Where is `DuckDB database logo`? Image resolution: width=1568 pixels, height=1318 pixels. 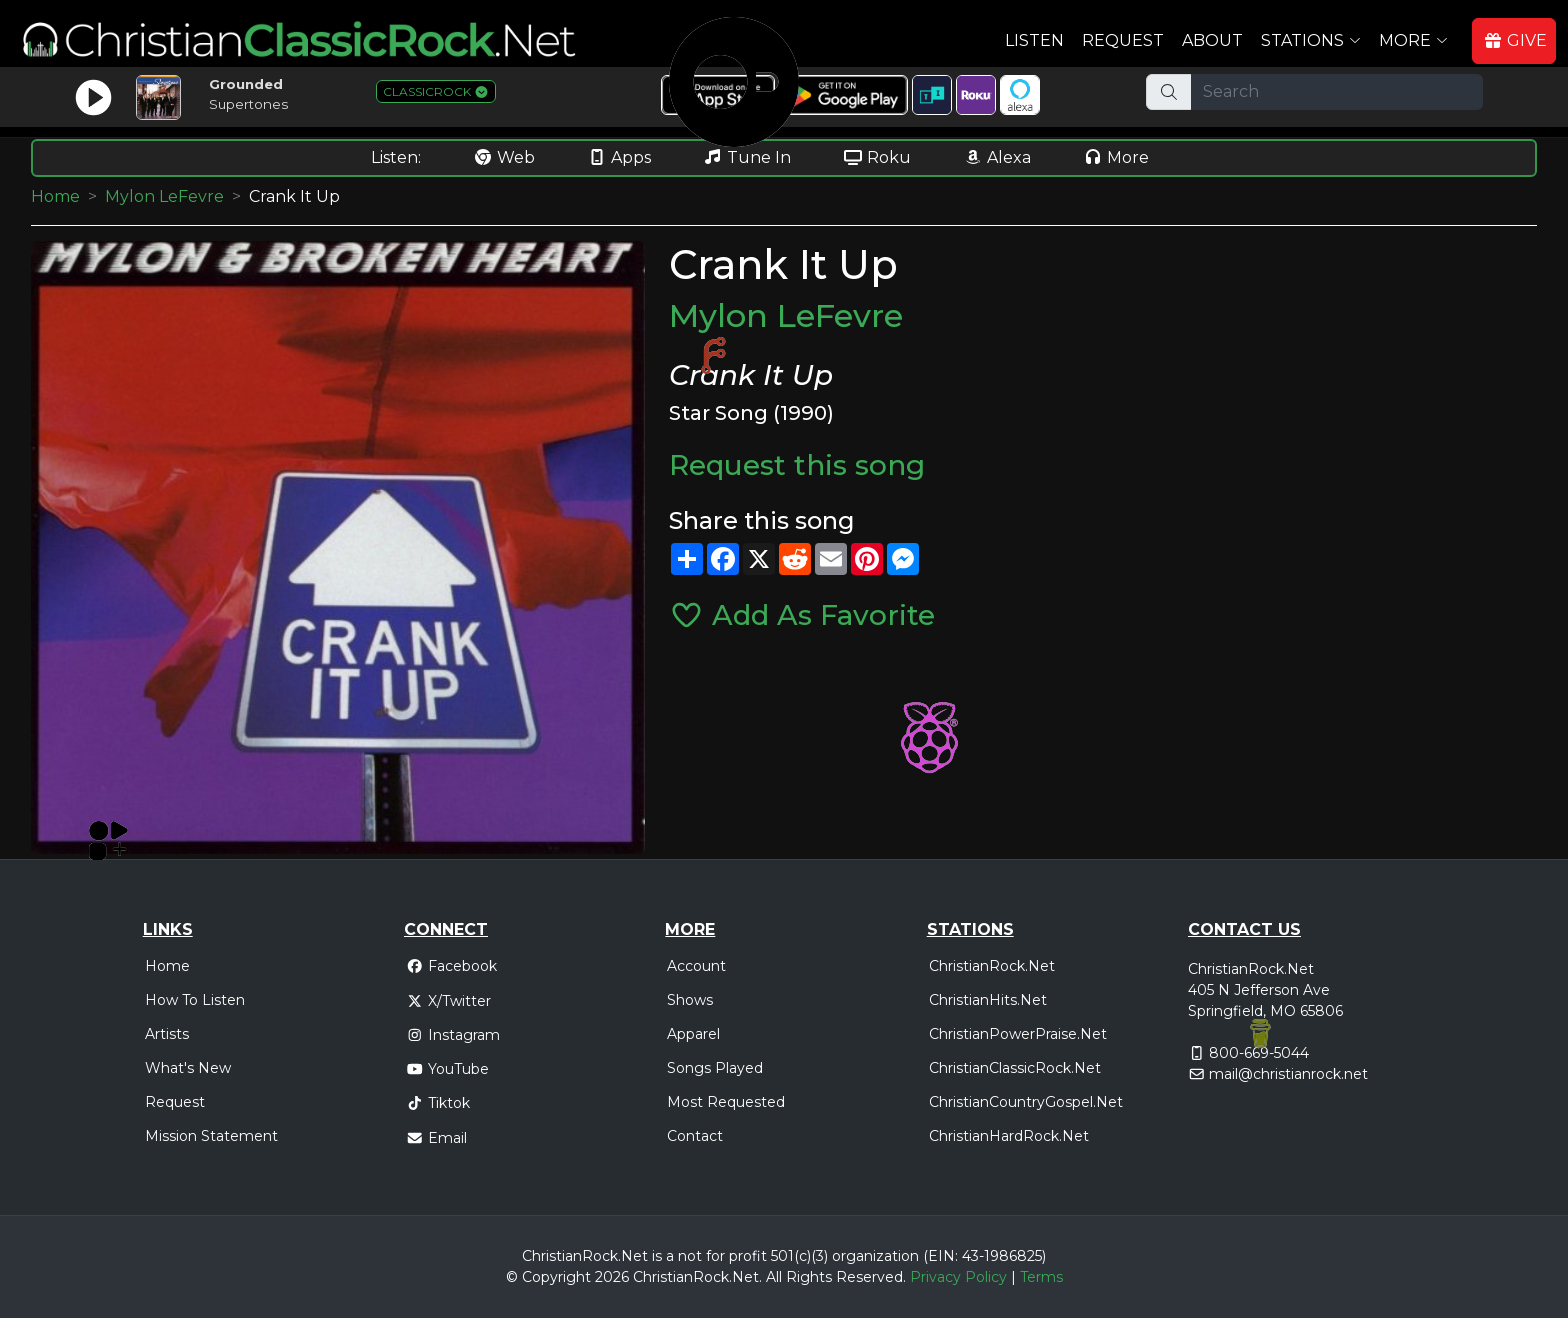 DuckDB database logo is located at coordinates (734, 82).